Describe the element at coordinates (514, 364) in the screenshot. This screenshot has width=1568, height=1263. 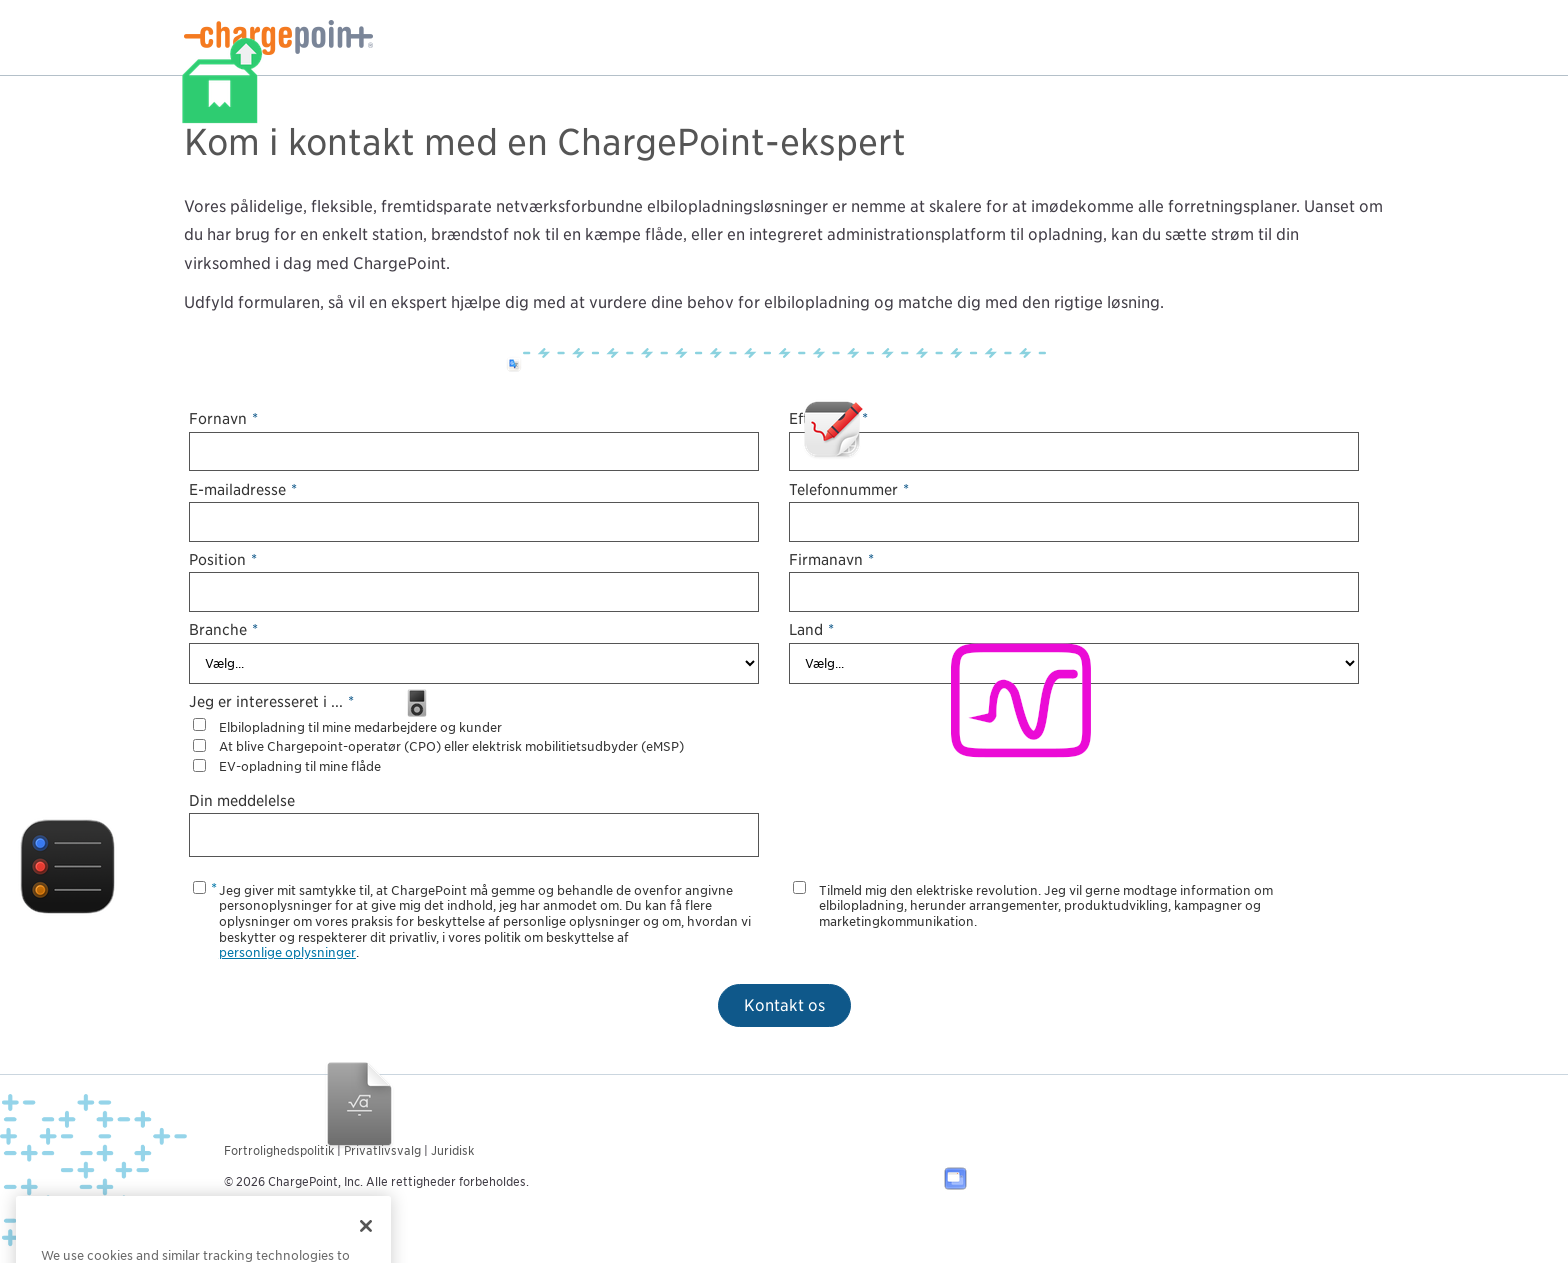
I see `open google translate app` at that location.